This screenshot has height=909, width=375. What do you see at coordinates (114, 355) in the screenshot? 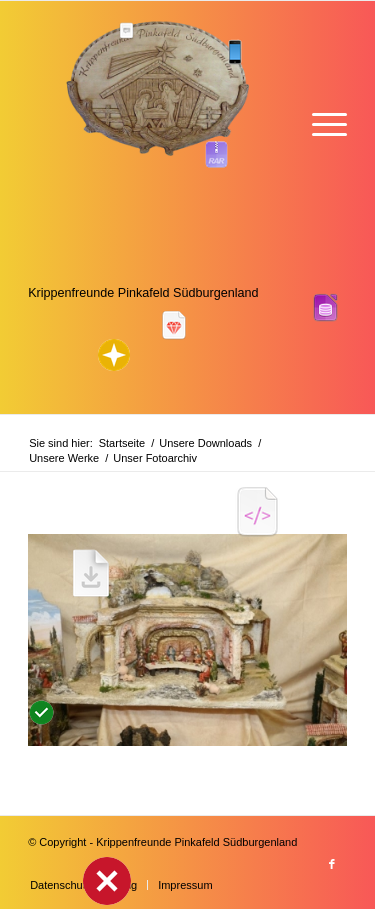
I see `mark a bluetooth device as trusted` at bounding box center [114, 355].